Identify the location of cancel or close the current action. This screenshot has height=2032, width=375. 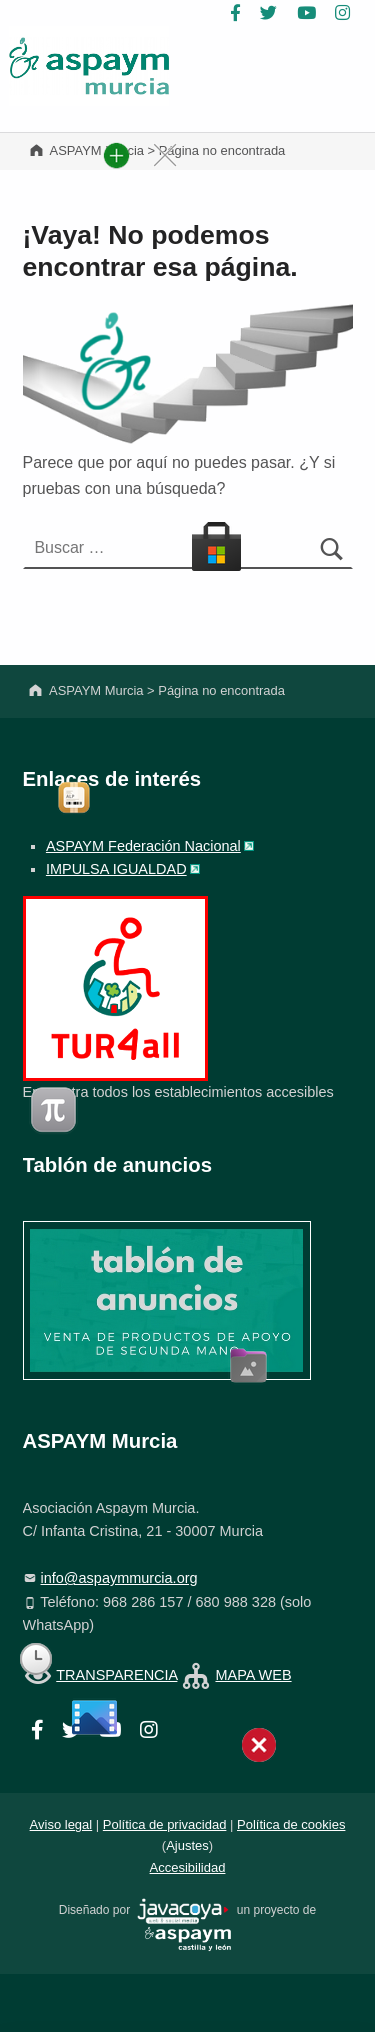
(259, 1745).